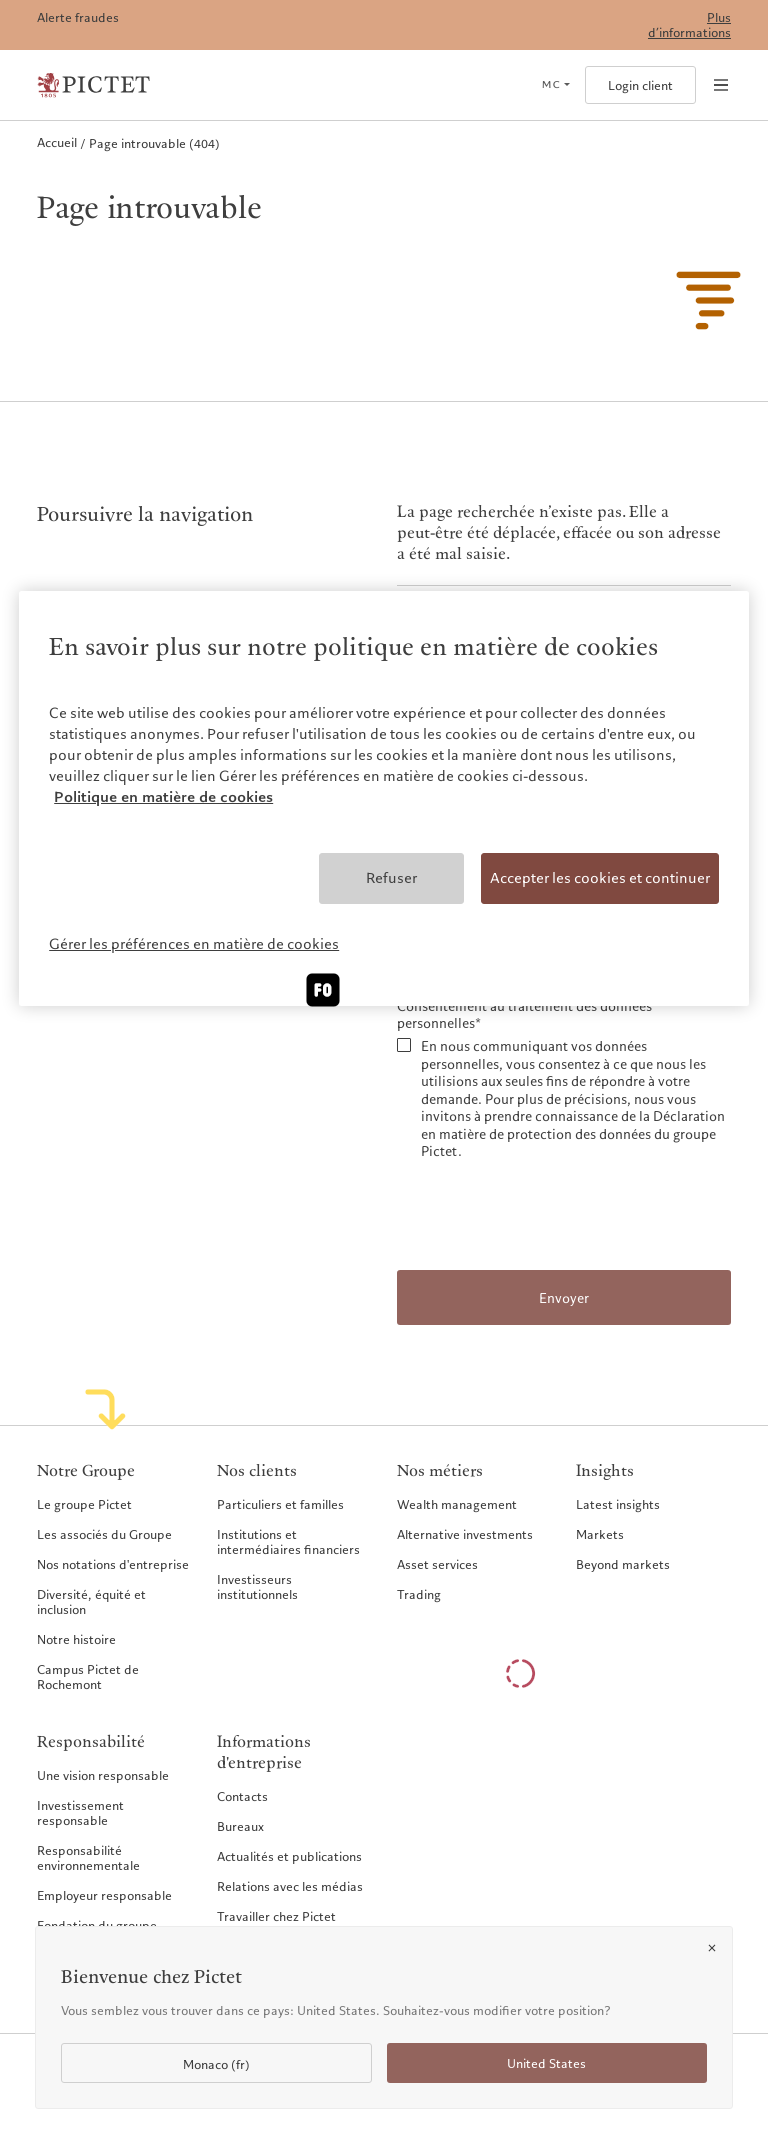 This screenshot has width=768, height=2149. Describe the element at coordinates (323, 990) in the screenshot. I see `select F0 keyboard shortcut or function key` at that location.